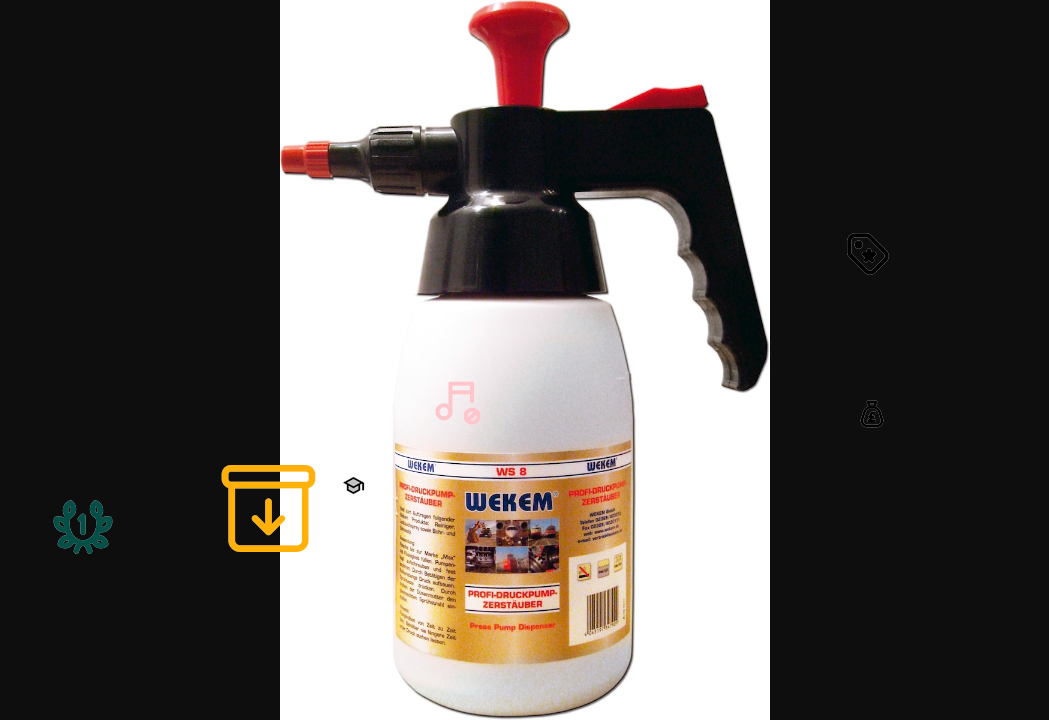  Describe the element at coordinates (868, 254) in the screenshot. I see `mark item as favorite` at that location.